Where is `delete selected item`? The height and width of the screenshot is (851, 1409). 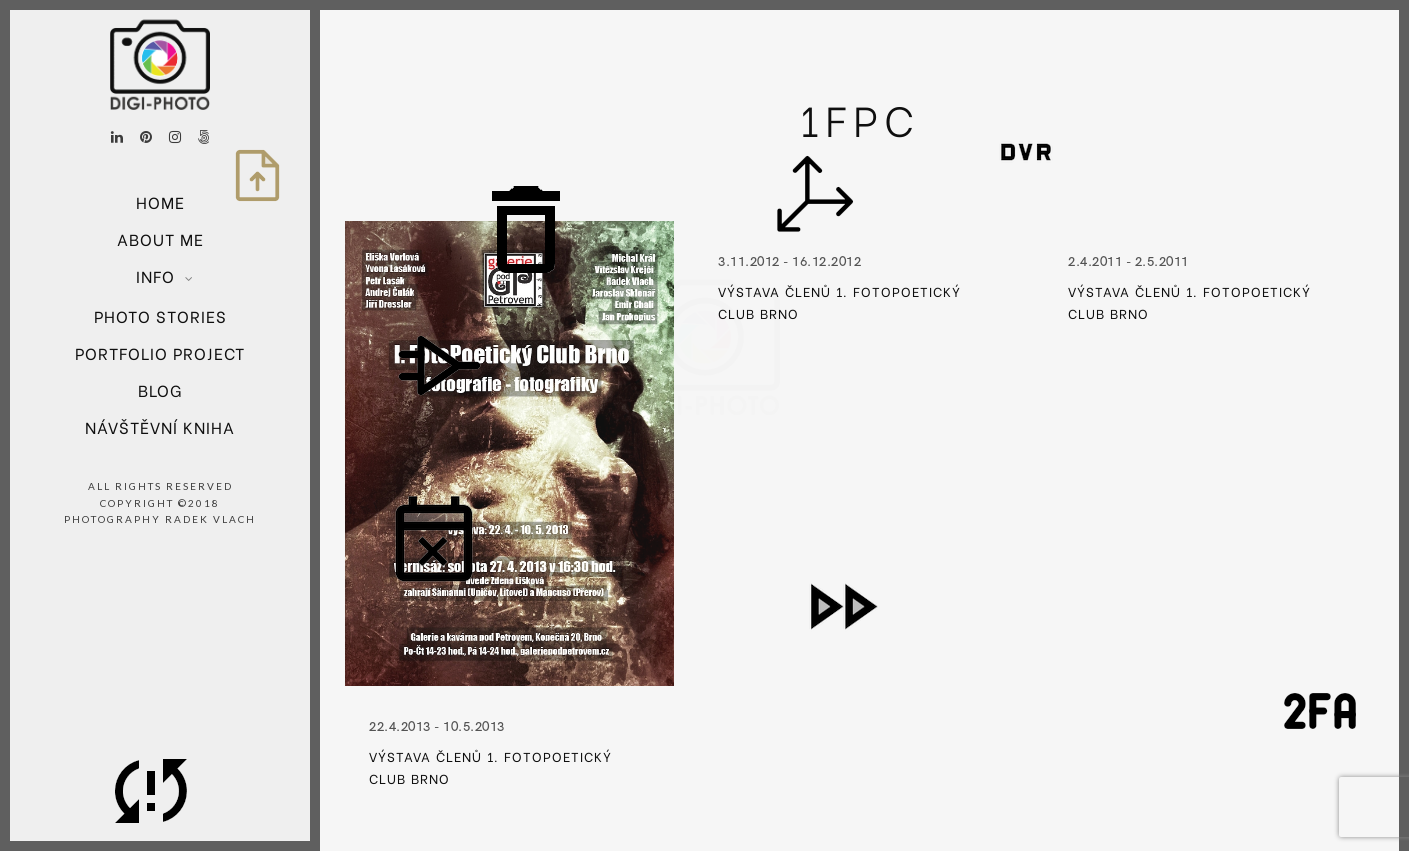 delete selected item is located at coordinates (526, 230).